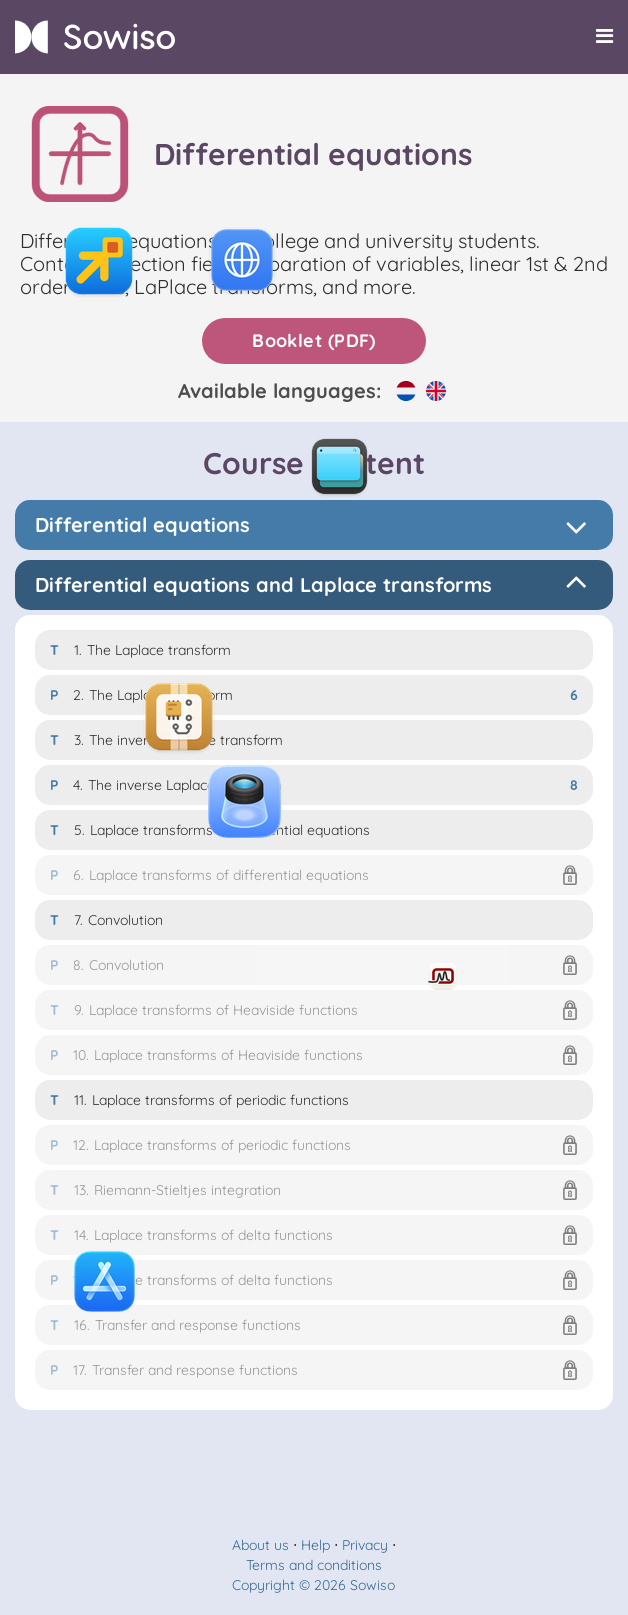  I want to click on open openchrom chromatography software, so click(443, 976).